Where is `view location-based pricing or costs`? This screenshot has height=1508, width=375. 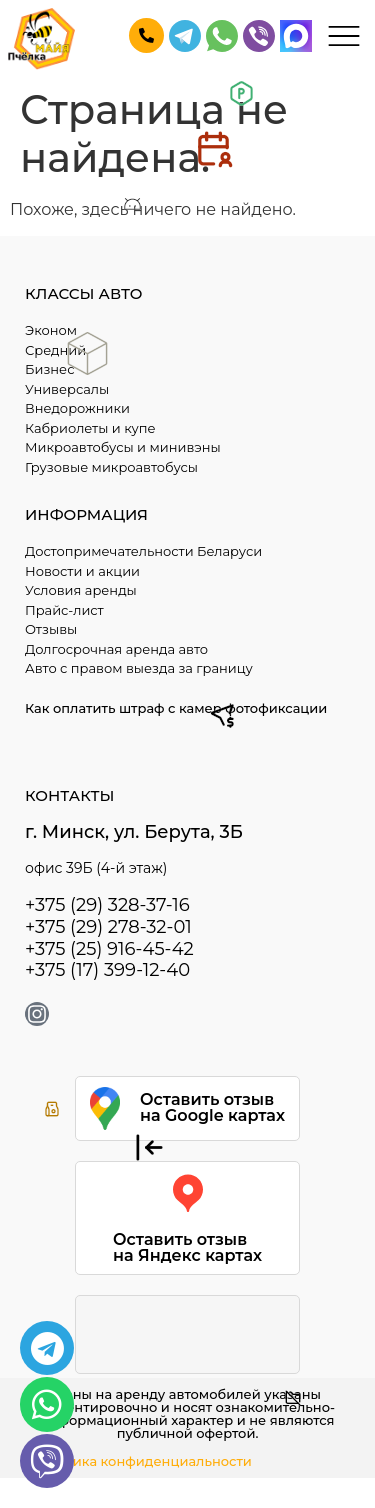 view location-based pricing or costs is located at coordinates (222, 715).